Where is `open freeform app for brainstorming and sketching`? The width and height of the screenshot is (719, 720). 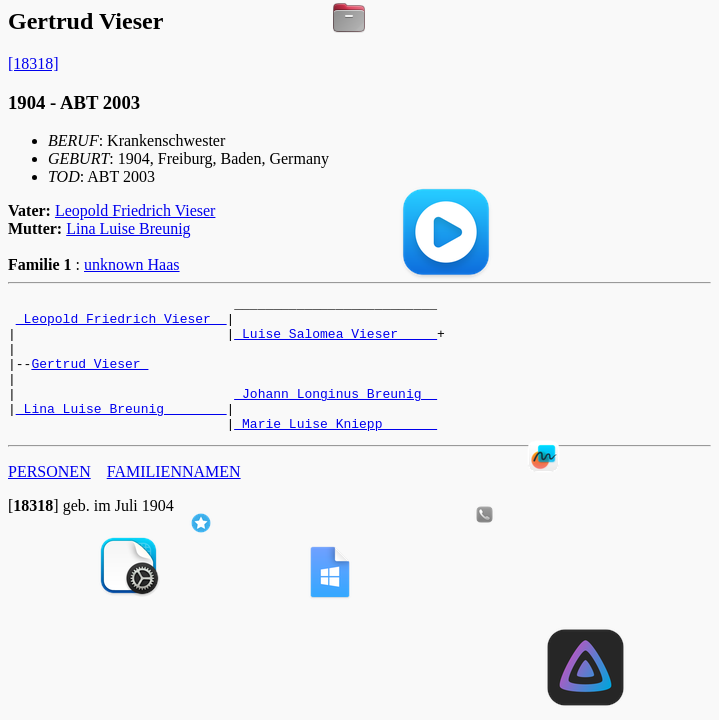
open freeform app for brainstorming and sketching is located at coordinates (543, 456).